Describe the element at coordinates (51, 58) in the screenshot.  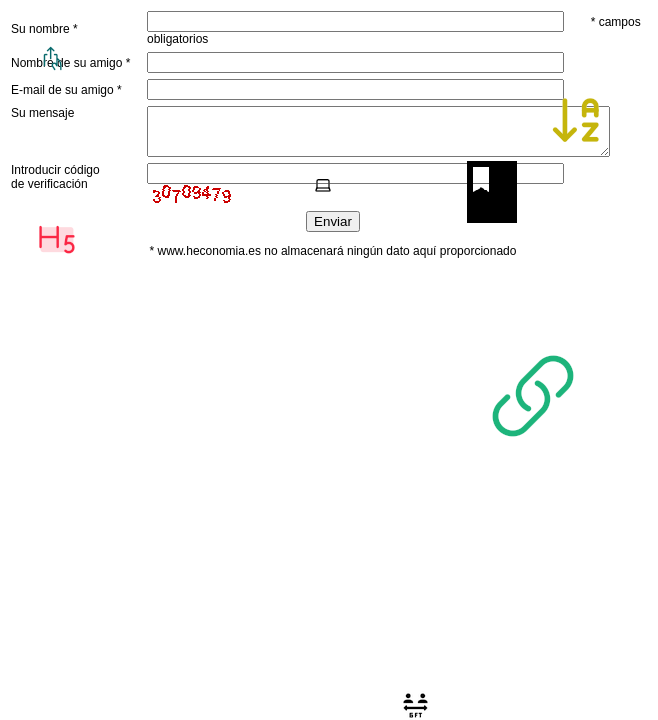
I see `deposit or add funds to account` at that location.